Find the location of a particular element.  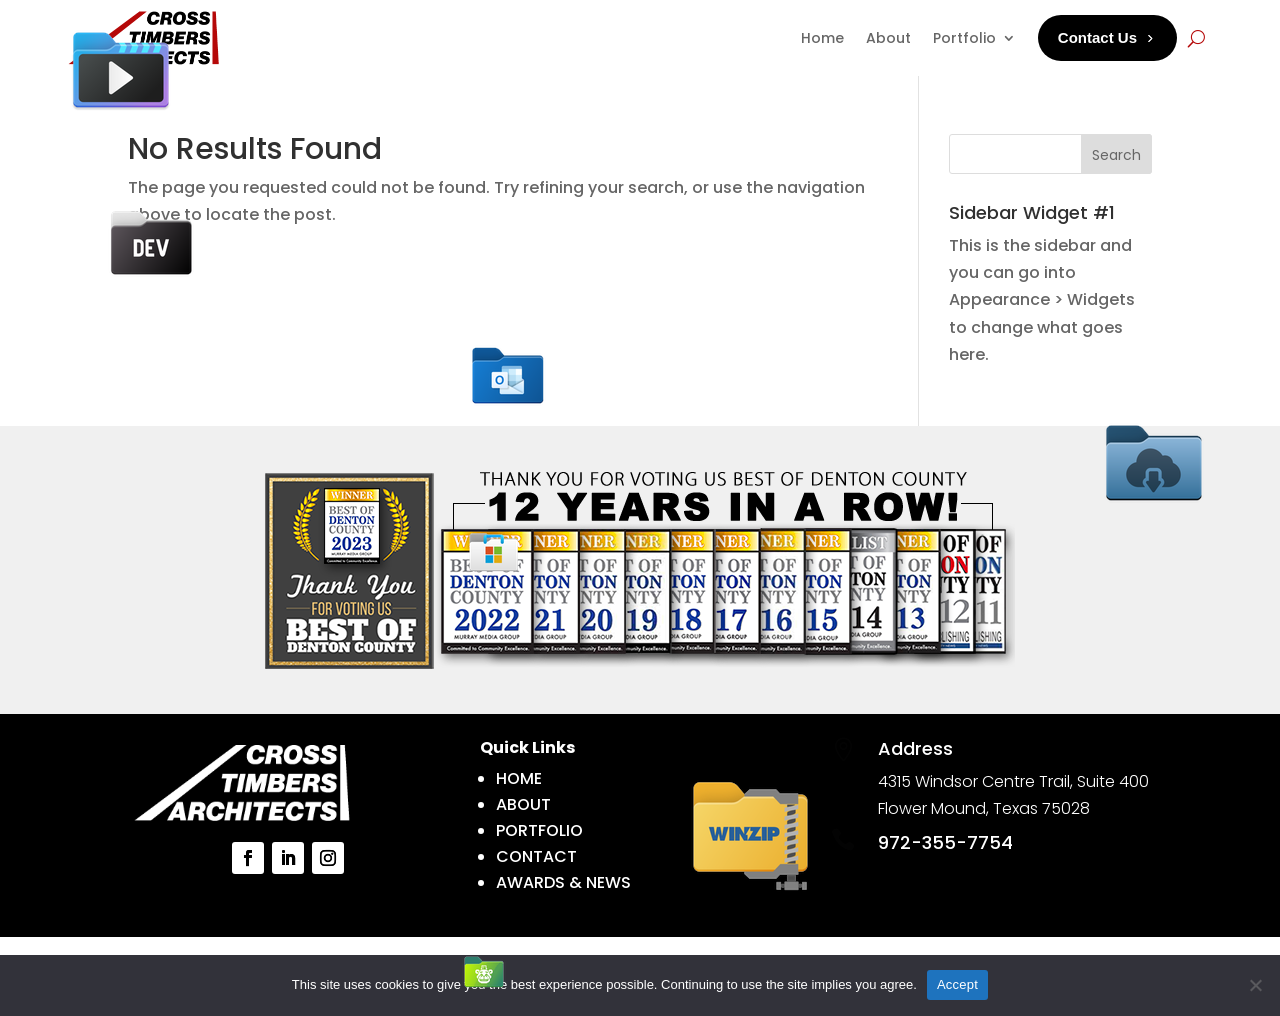

open downloads folder is located at coordinates (1153, 465).